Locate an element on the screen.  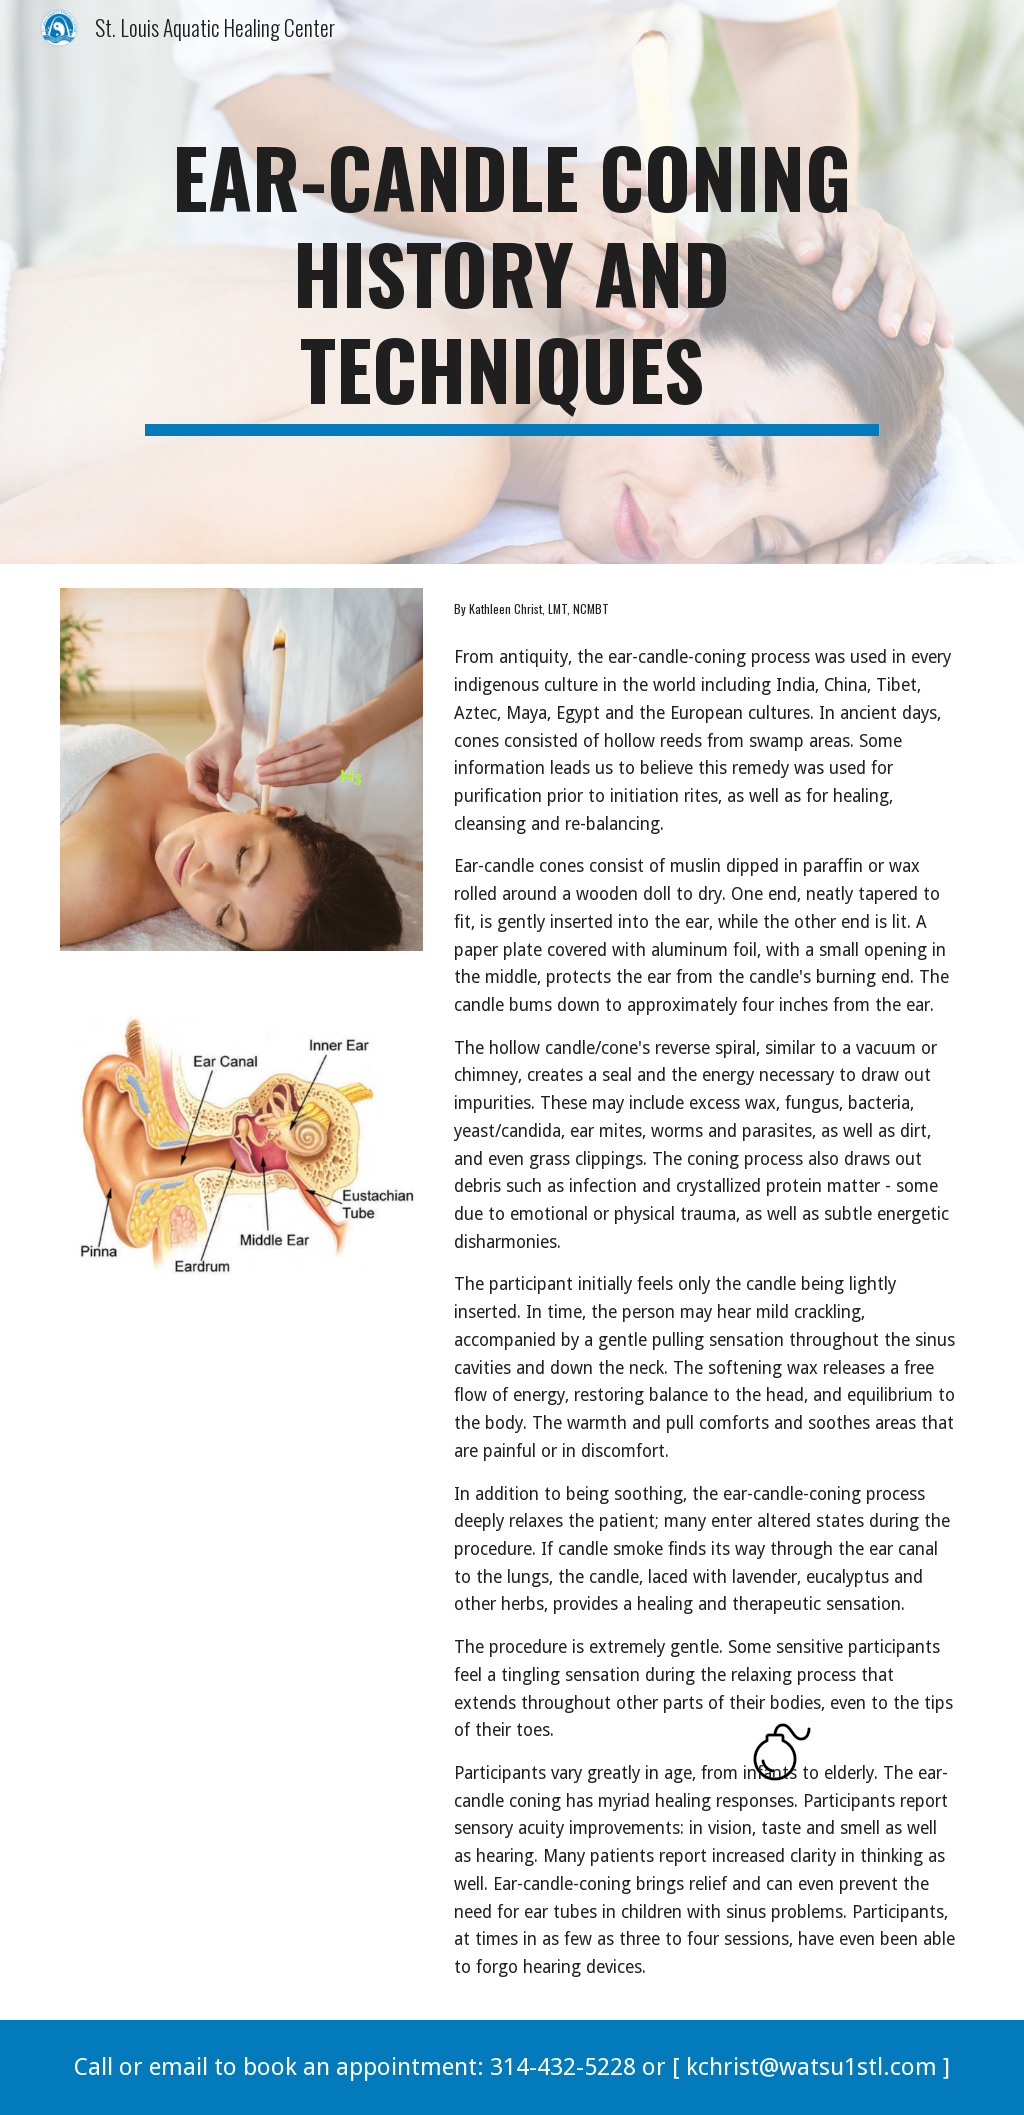
format text as heading level 3 is located at coordinates (350, 777).